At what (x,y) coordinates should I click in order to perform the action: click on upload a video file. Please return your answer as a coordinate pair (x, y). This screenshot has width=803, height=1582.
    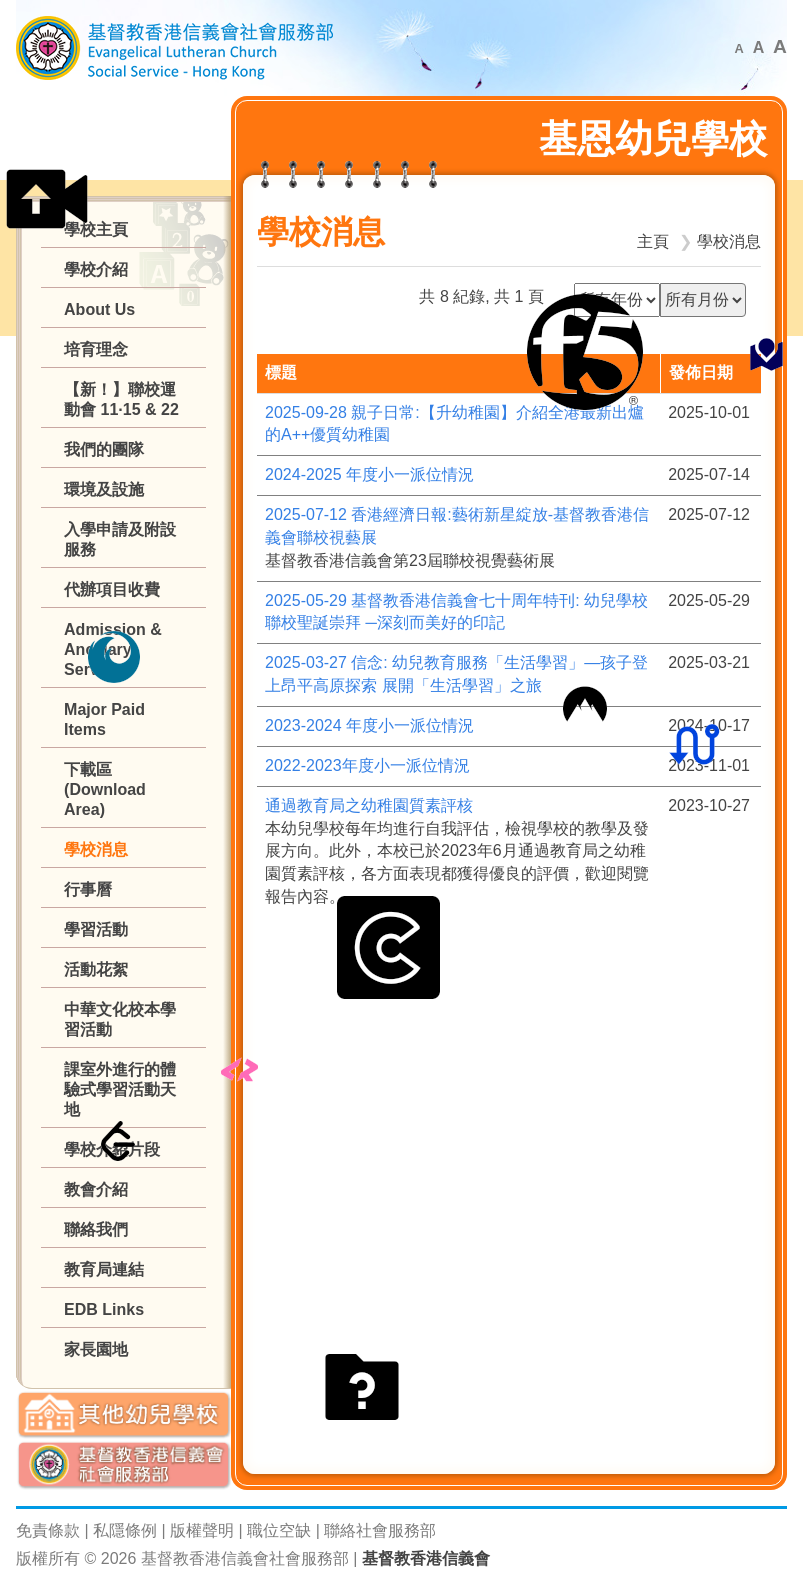
    Looking at the image, I should click on (47, 199).